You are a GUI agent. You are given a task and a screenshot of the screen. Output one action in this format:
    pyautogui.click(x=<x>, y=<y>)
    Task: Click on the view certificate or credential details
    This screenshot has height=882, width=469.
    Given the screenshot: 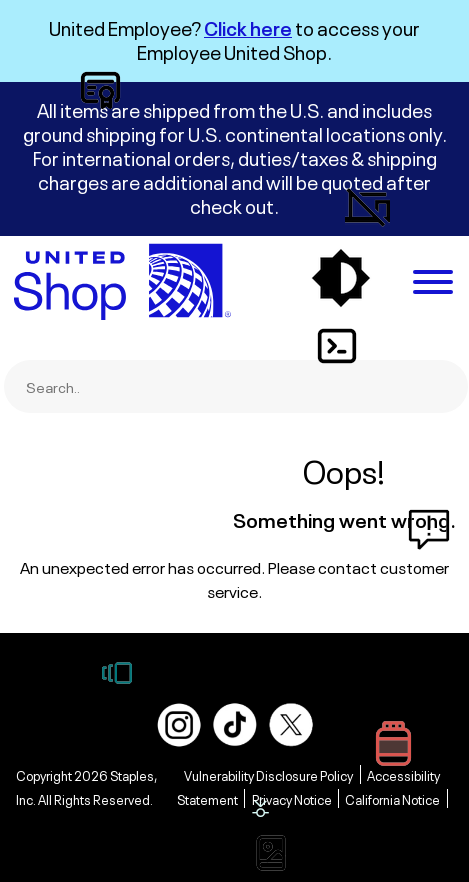 What is the action you would take?
    pyautogui.click(x=100, y=87)
    